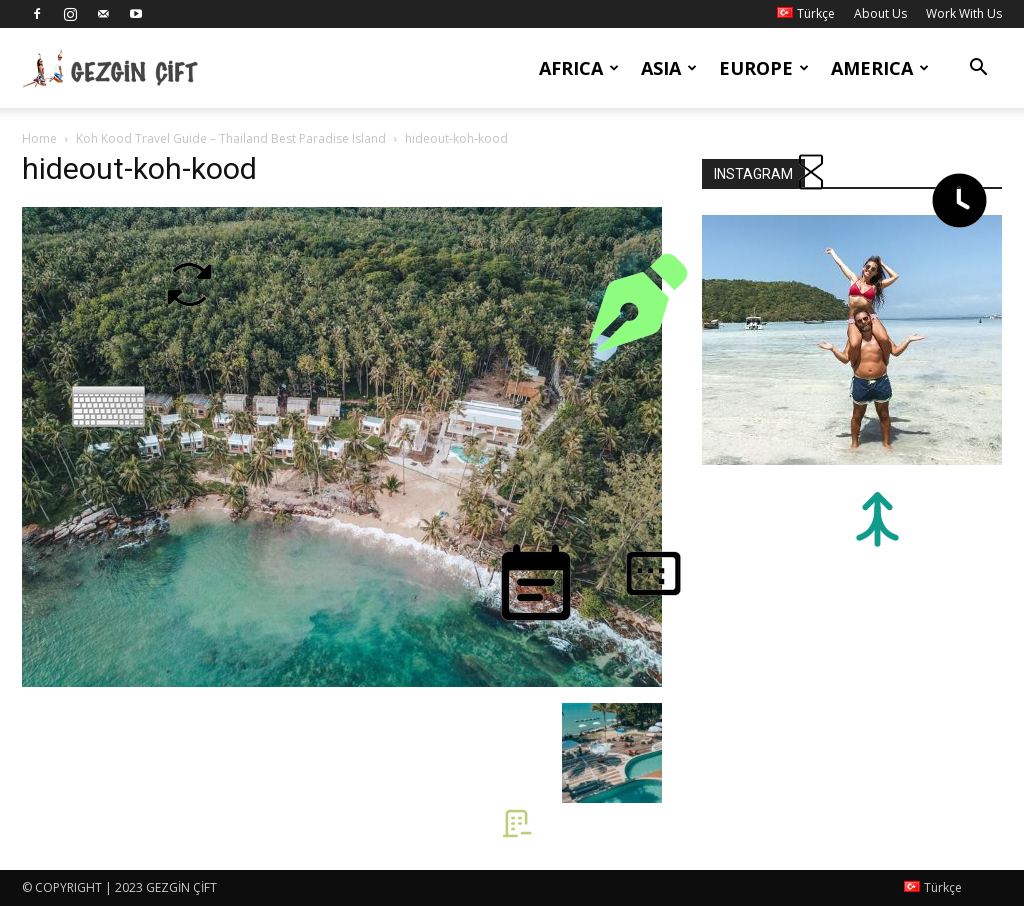  Describe the element at coordinates (516, 823) in the screenshot. I see `remove a building from your list` at that location.